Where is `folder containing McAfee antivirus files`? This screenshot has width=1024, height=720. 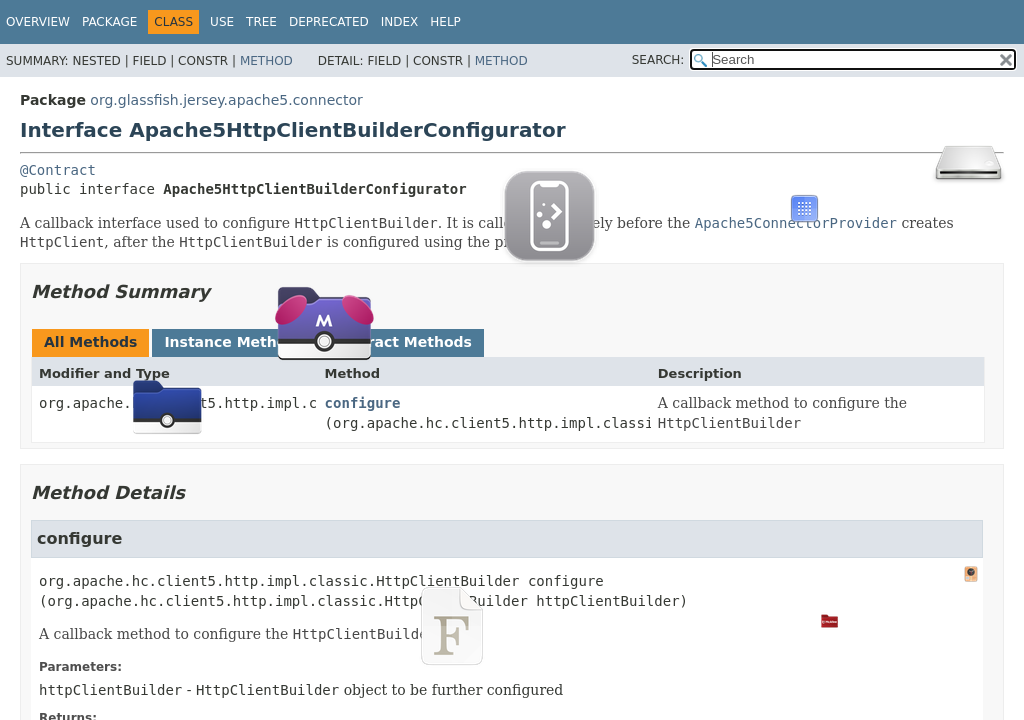 folder containing McAfee antivirus files is located at coordinates (829, 621).